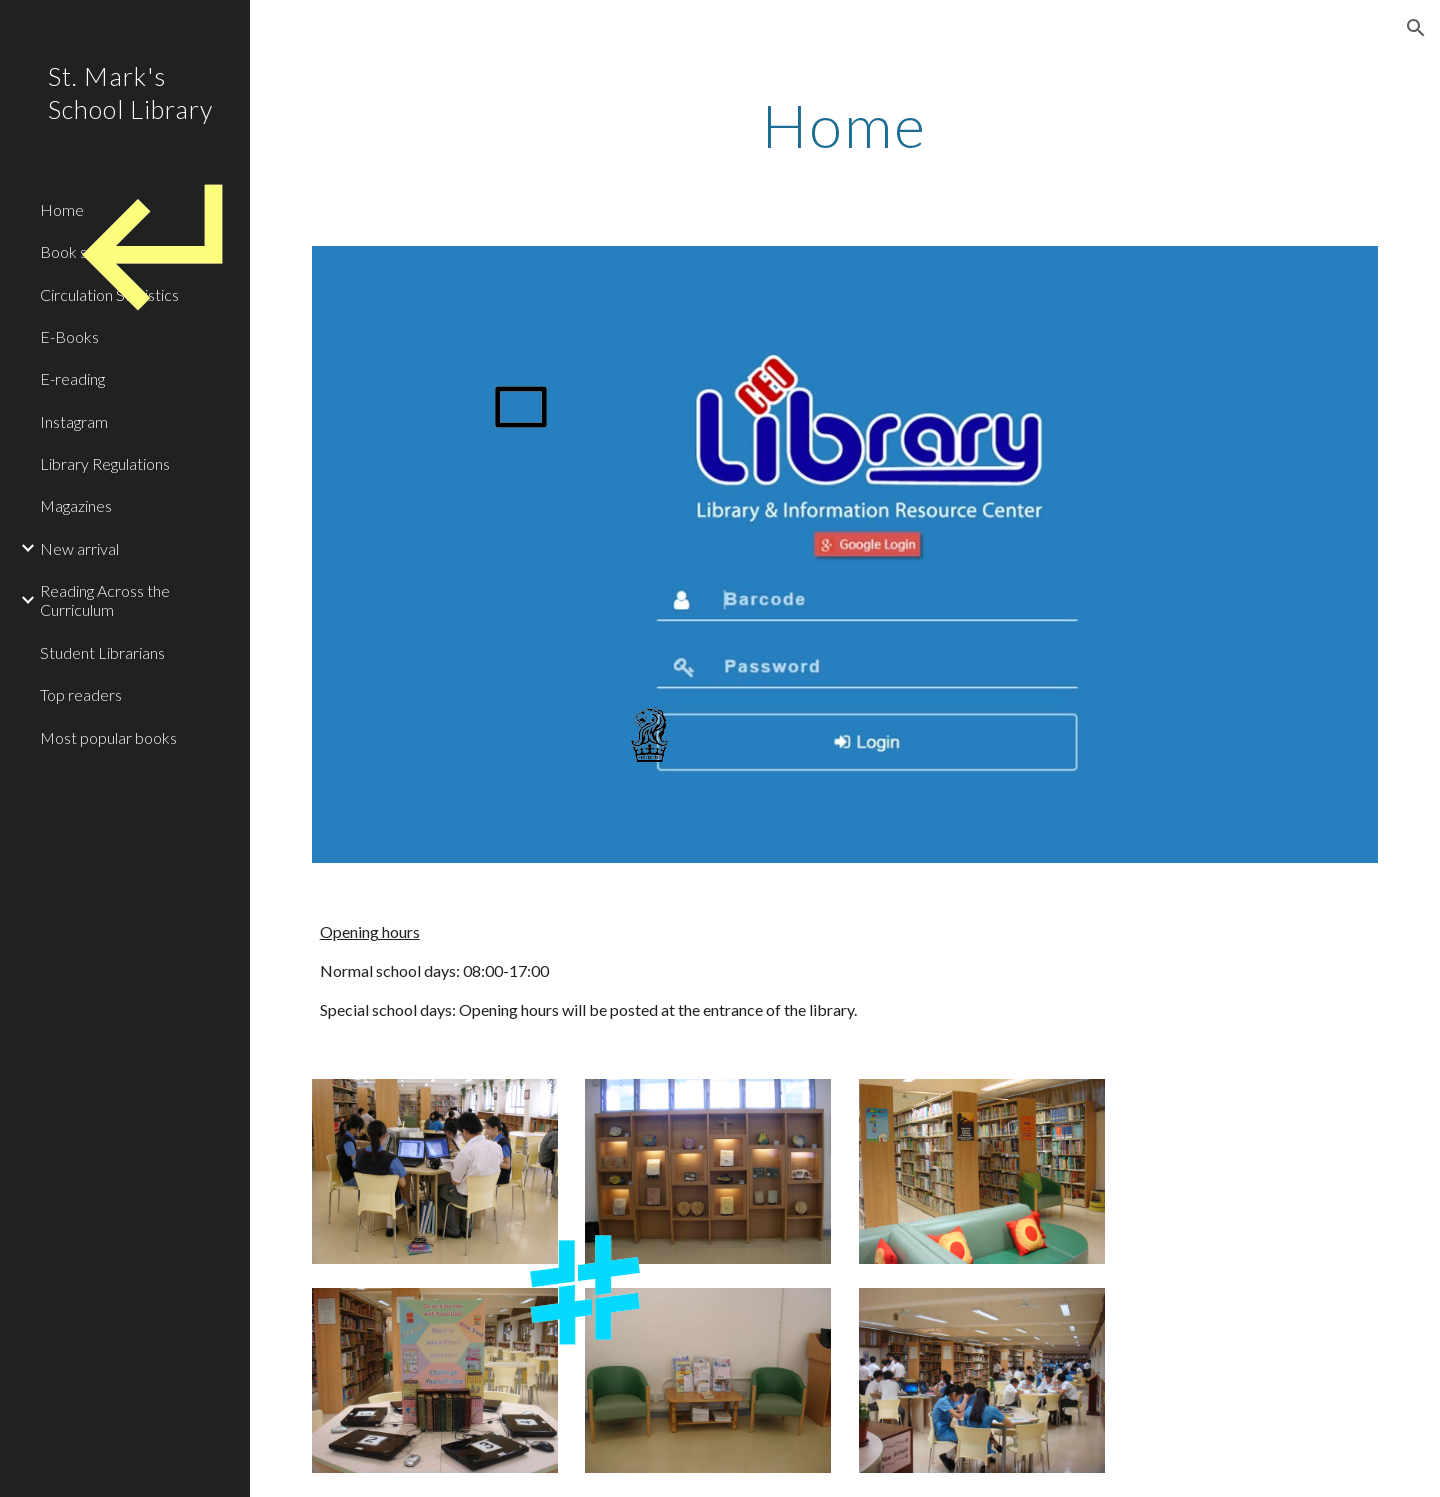  What do you see at coordinates (585, 1290) in the screenshot?
I see `sharp electronics brand logo` at bounding box center [585, 1290].